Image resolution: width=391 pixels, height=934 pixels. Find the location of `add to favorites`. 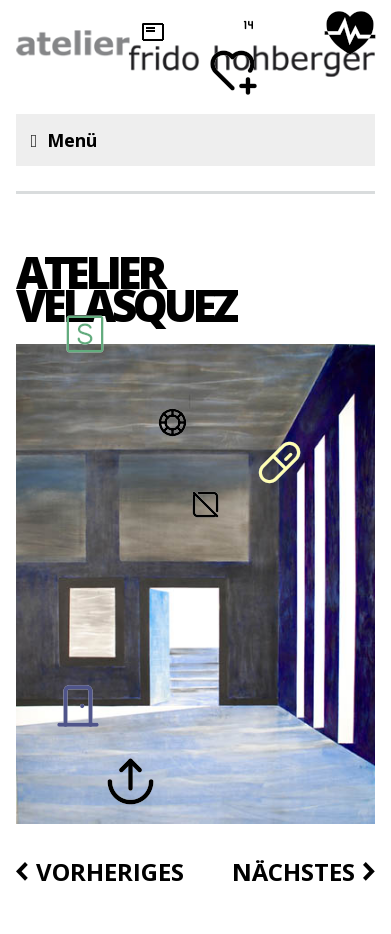

add to favorites is located at coordinates (232, 70).